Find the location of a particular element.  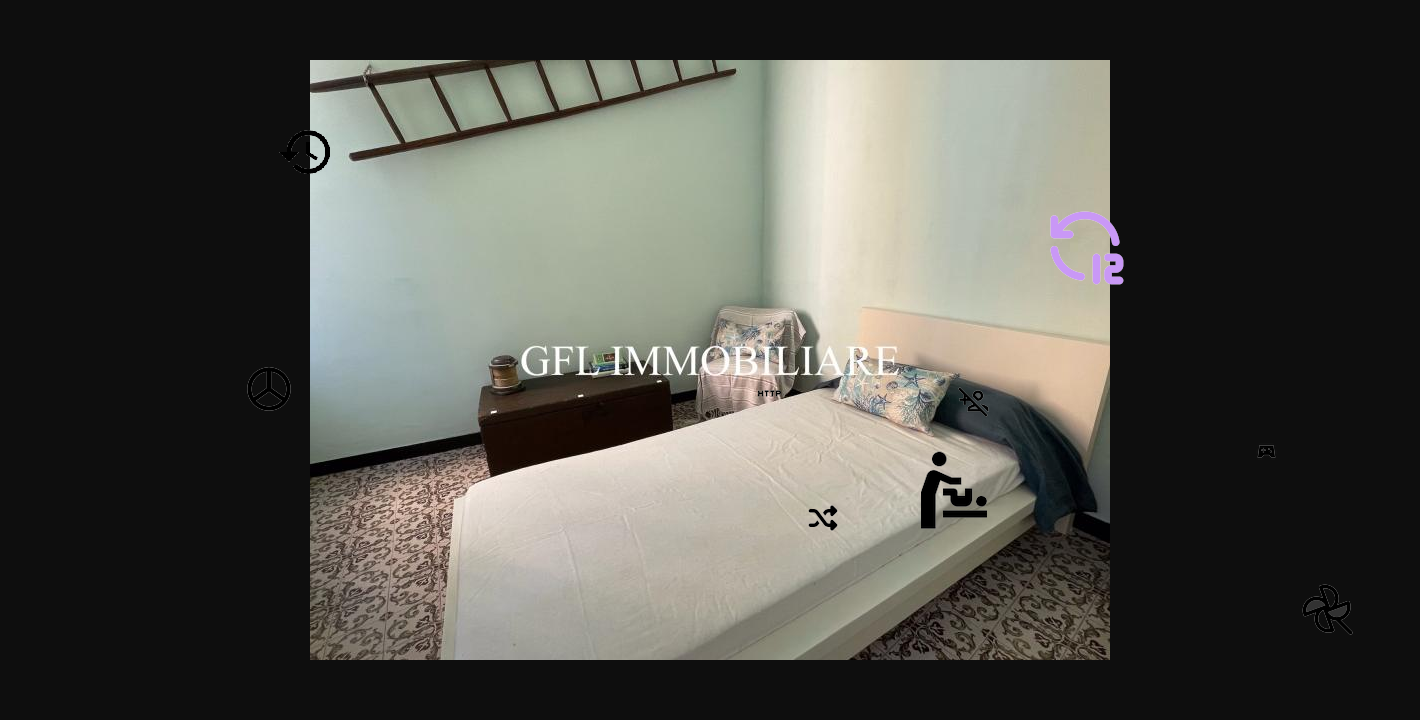

decorative or playful element indicating a fun feature is located at coordinates (1328, 610).